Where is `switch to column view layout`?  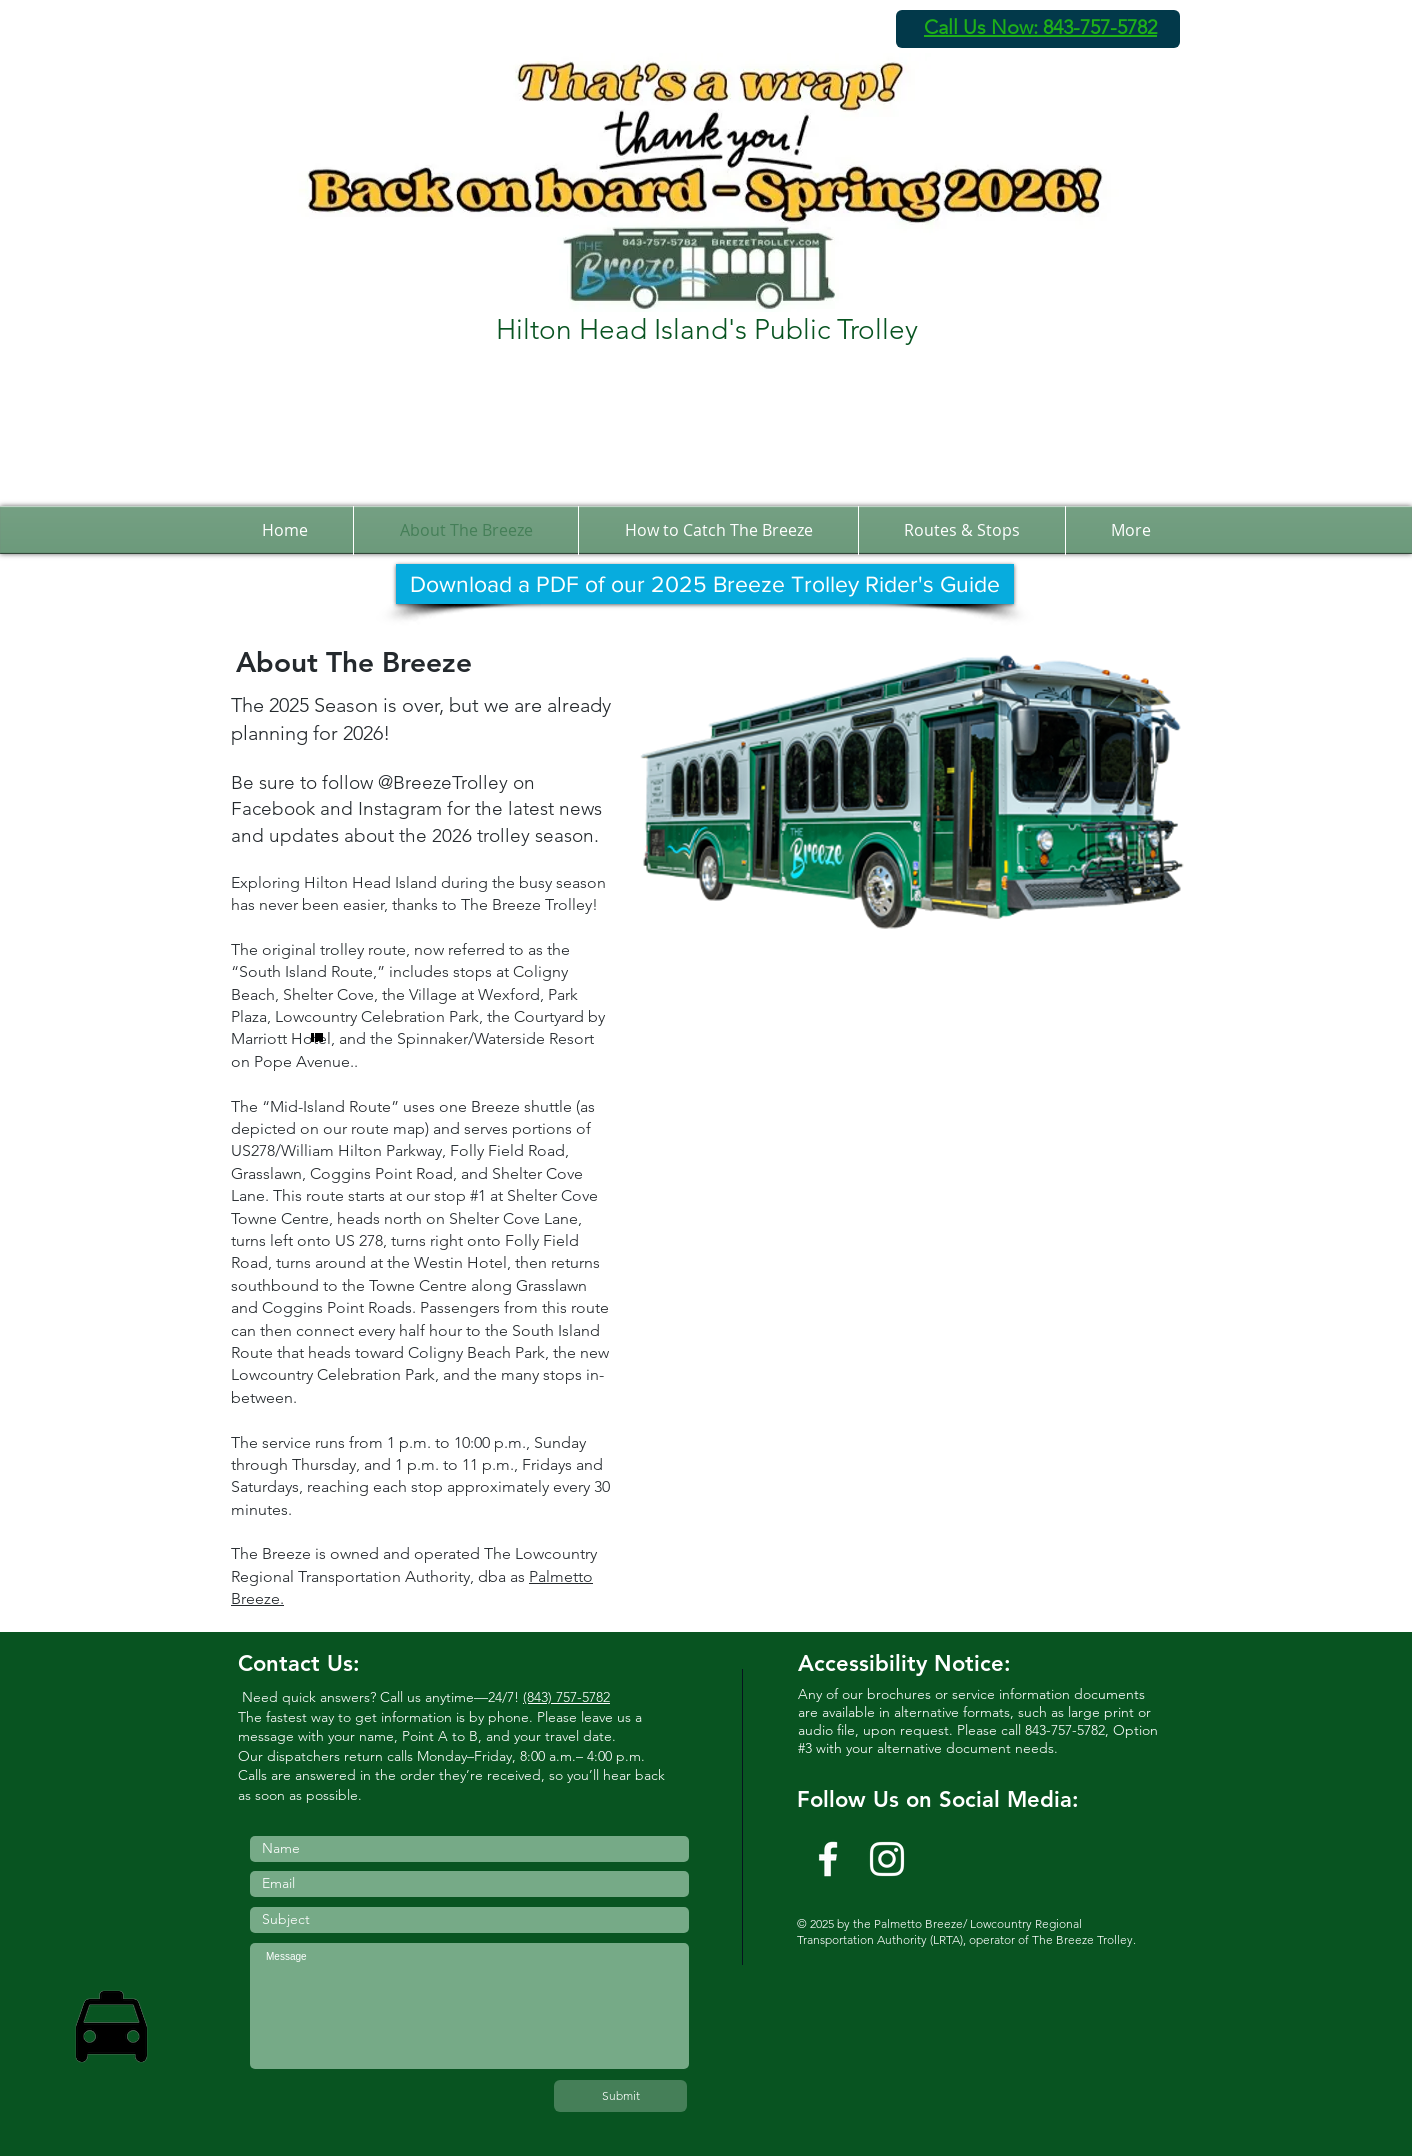
switch to column view layout is located at coordinates (316, 1037).